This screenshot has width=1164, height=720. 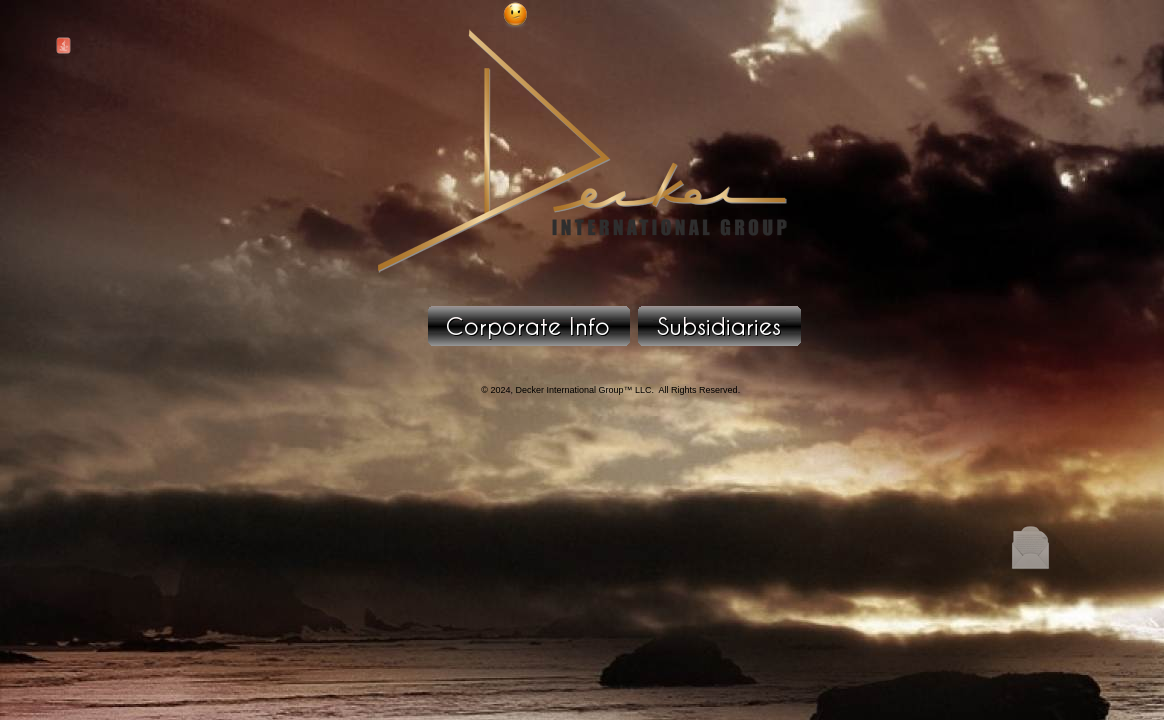 I want to click on indicates an email has been read, so click(x=1030, y=548).